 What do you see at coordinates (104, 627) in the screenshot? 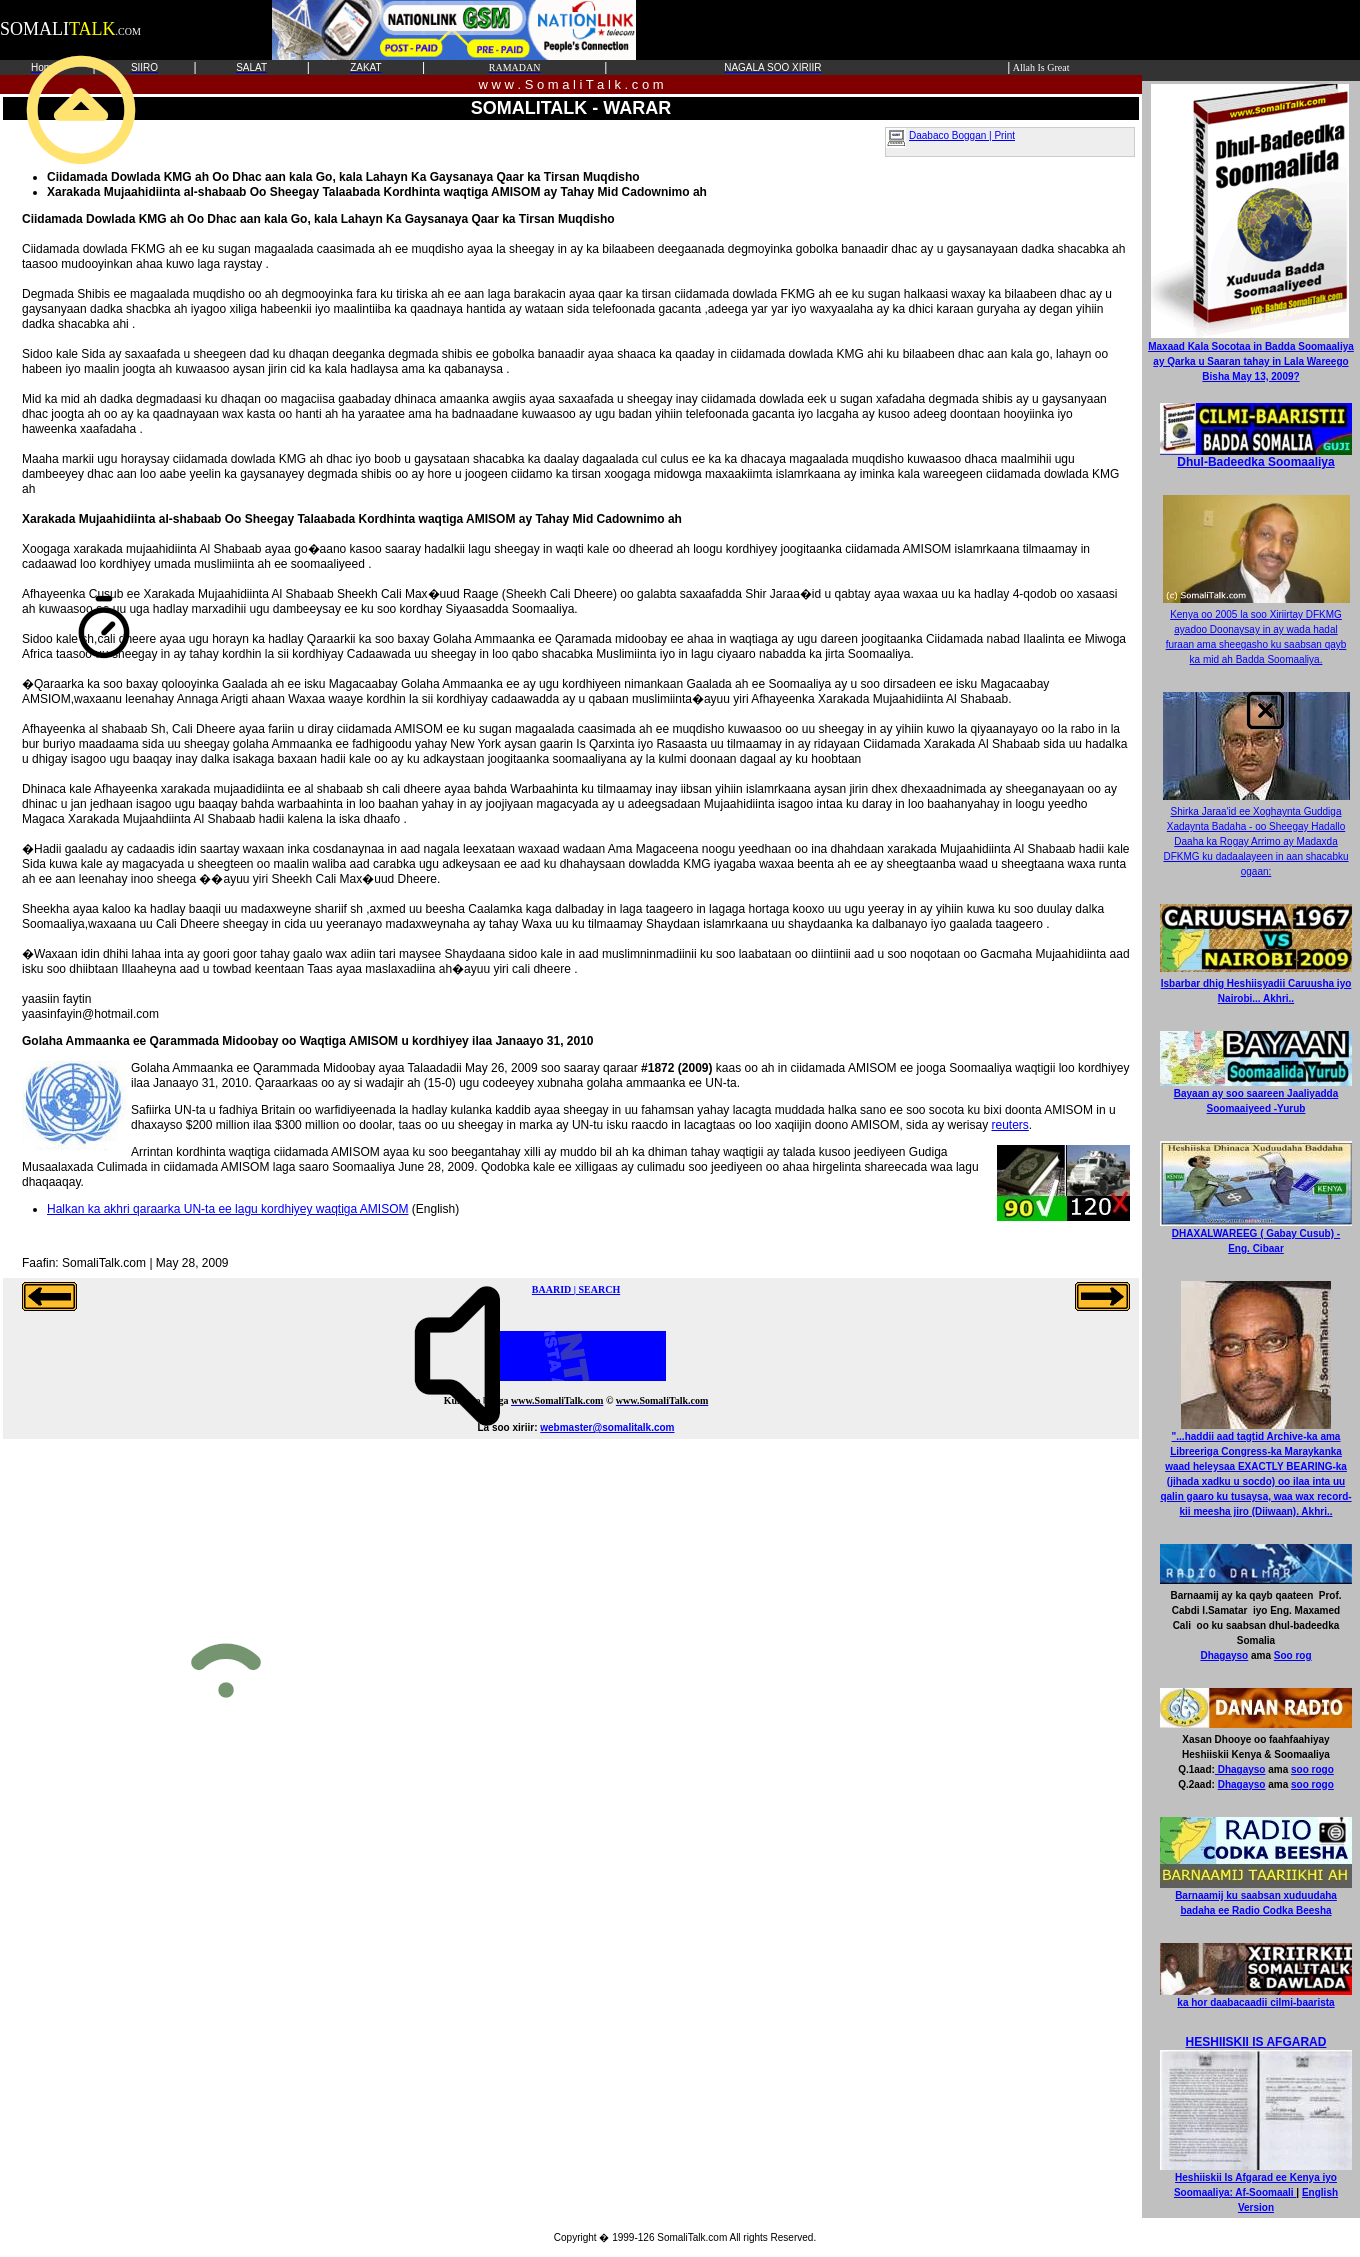
I see `start or set a timer` at bounding box center [104, 627].